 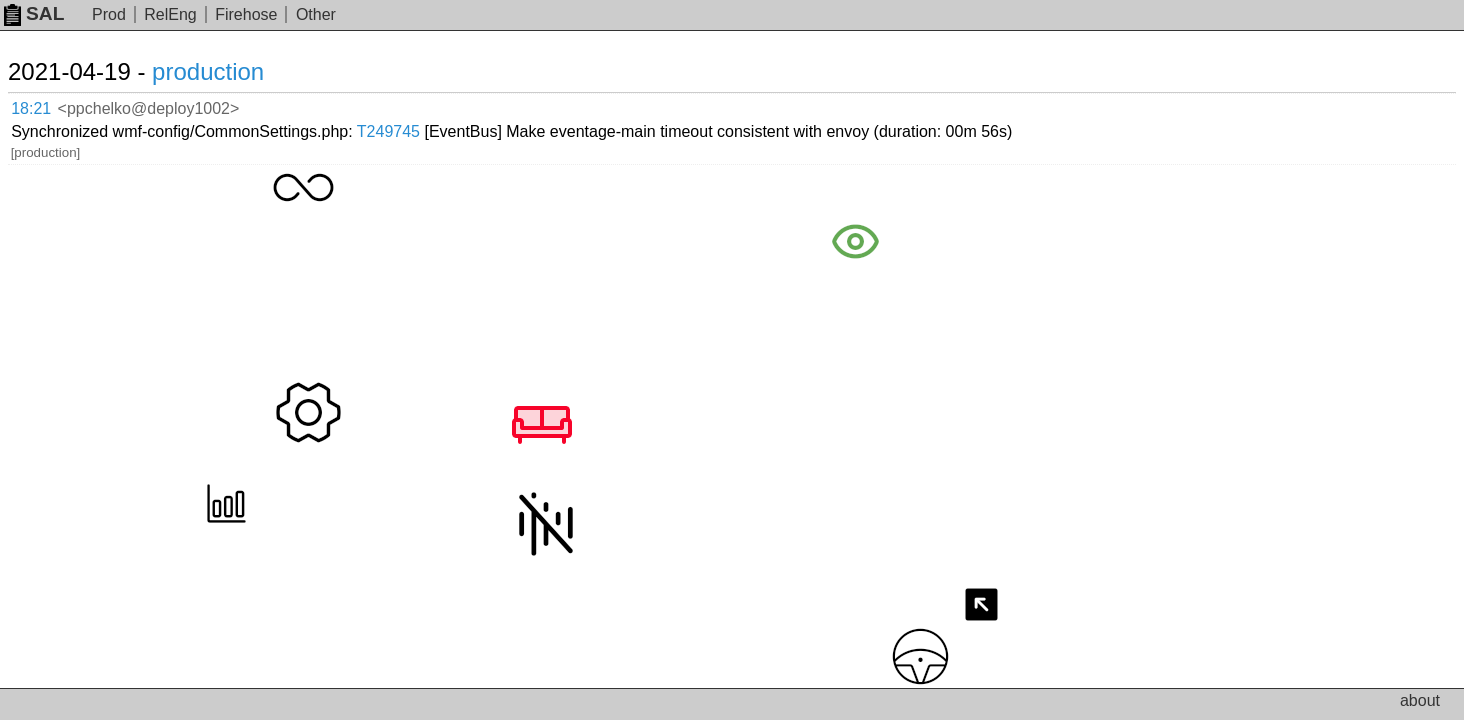 I want to click on browse furniture or home decor items, so click(x=542, y=424).